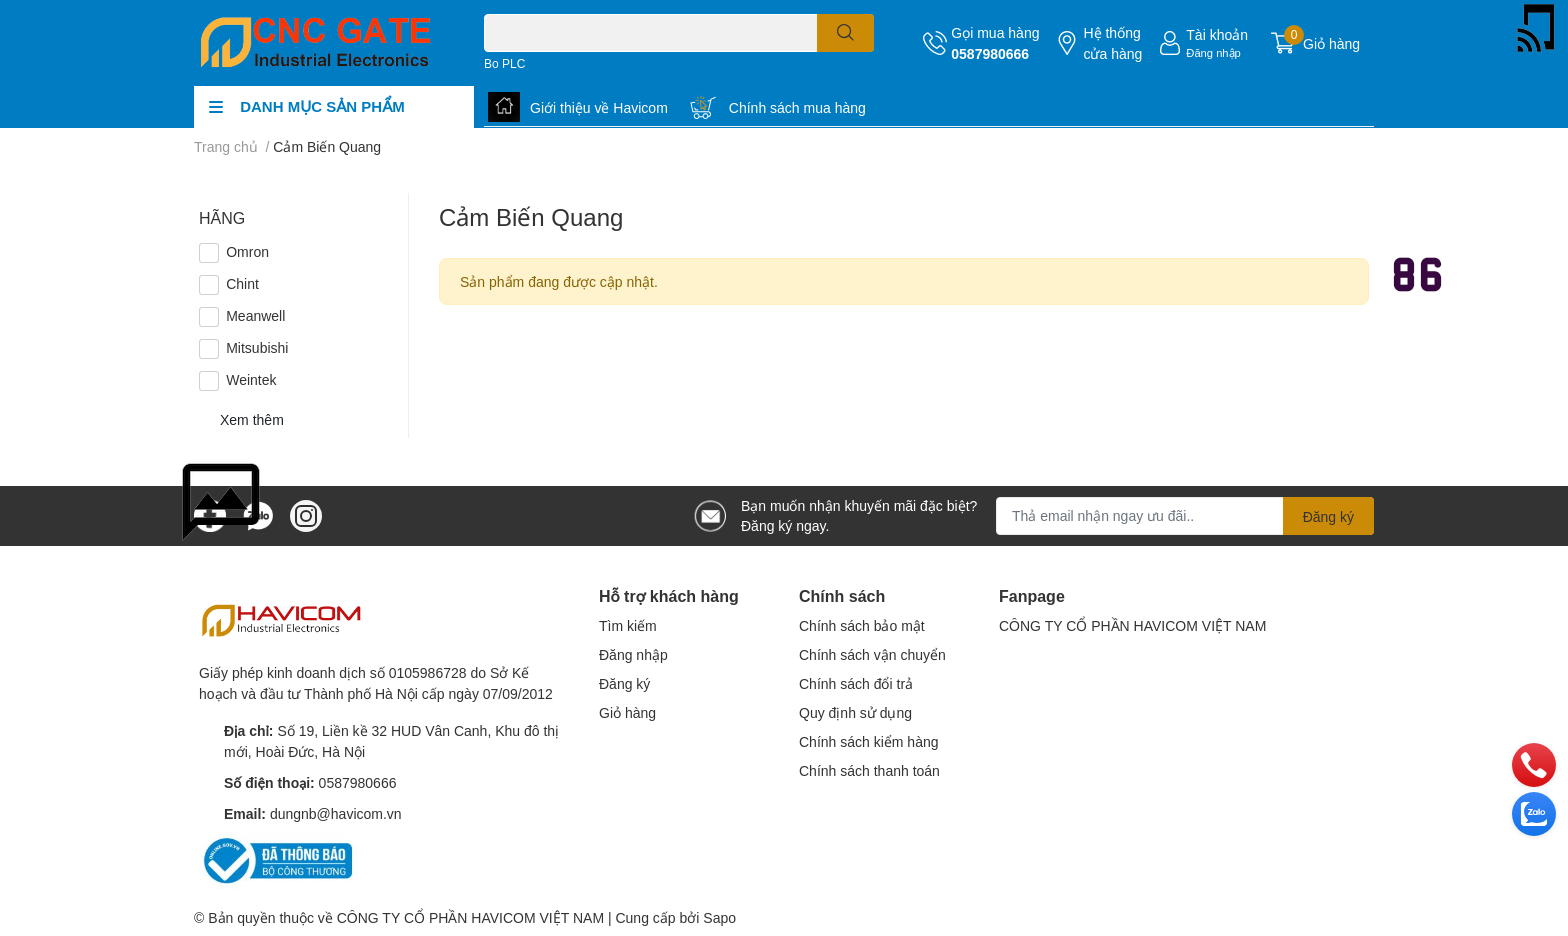  What do you see at coordinates (221, 502) in the screenshot?
I see `send or receive a picture message` at bounding box center [221, 502].